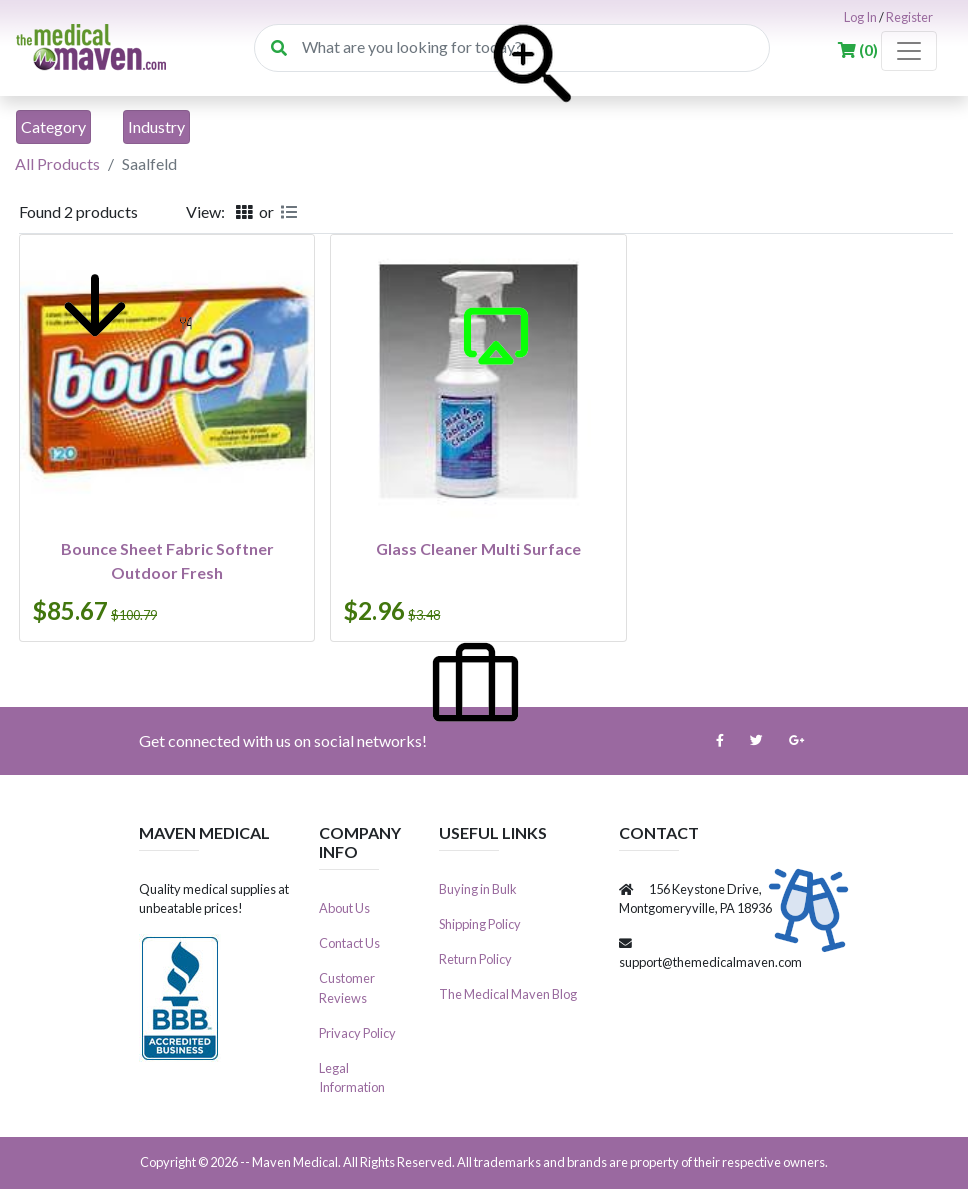 The height and width of the screenshot is (1189, 968). What do you see at coordinates (475, 685) in the screenshot?
I see `access travel or trip planning features` at bounding box center [475, 685].